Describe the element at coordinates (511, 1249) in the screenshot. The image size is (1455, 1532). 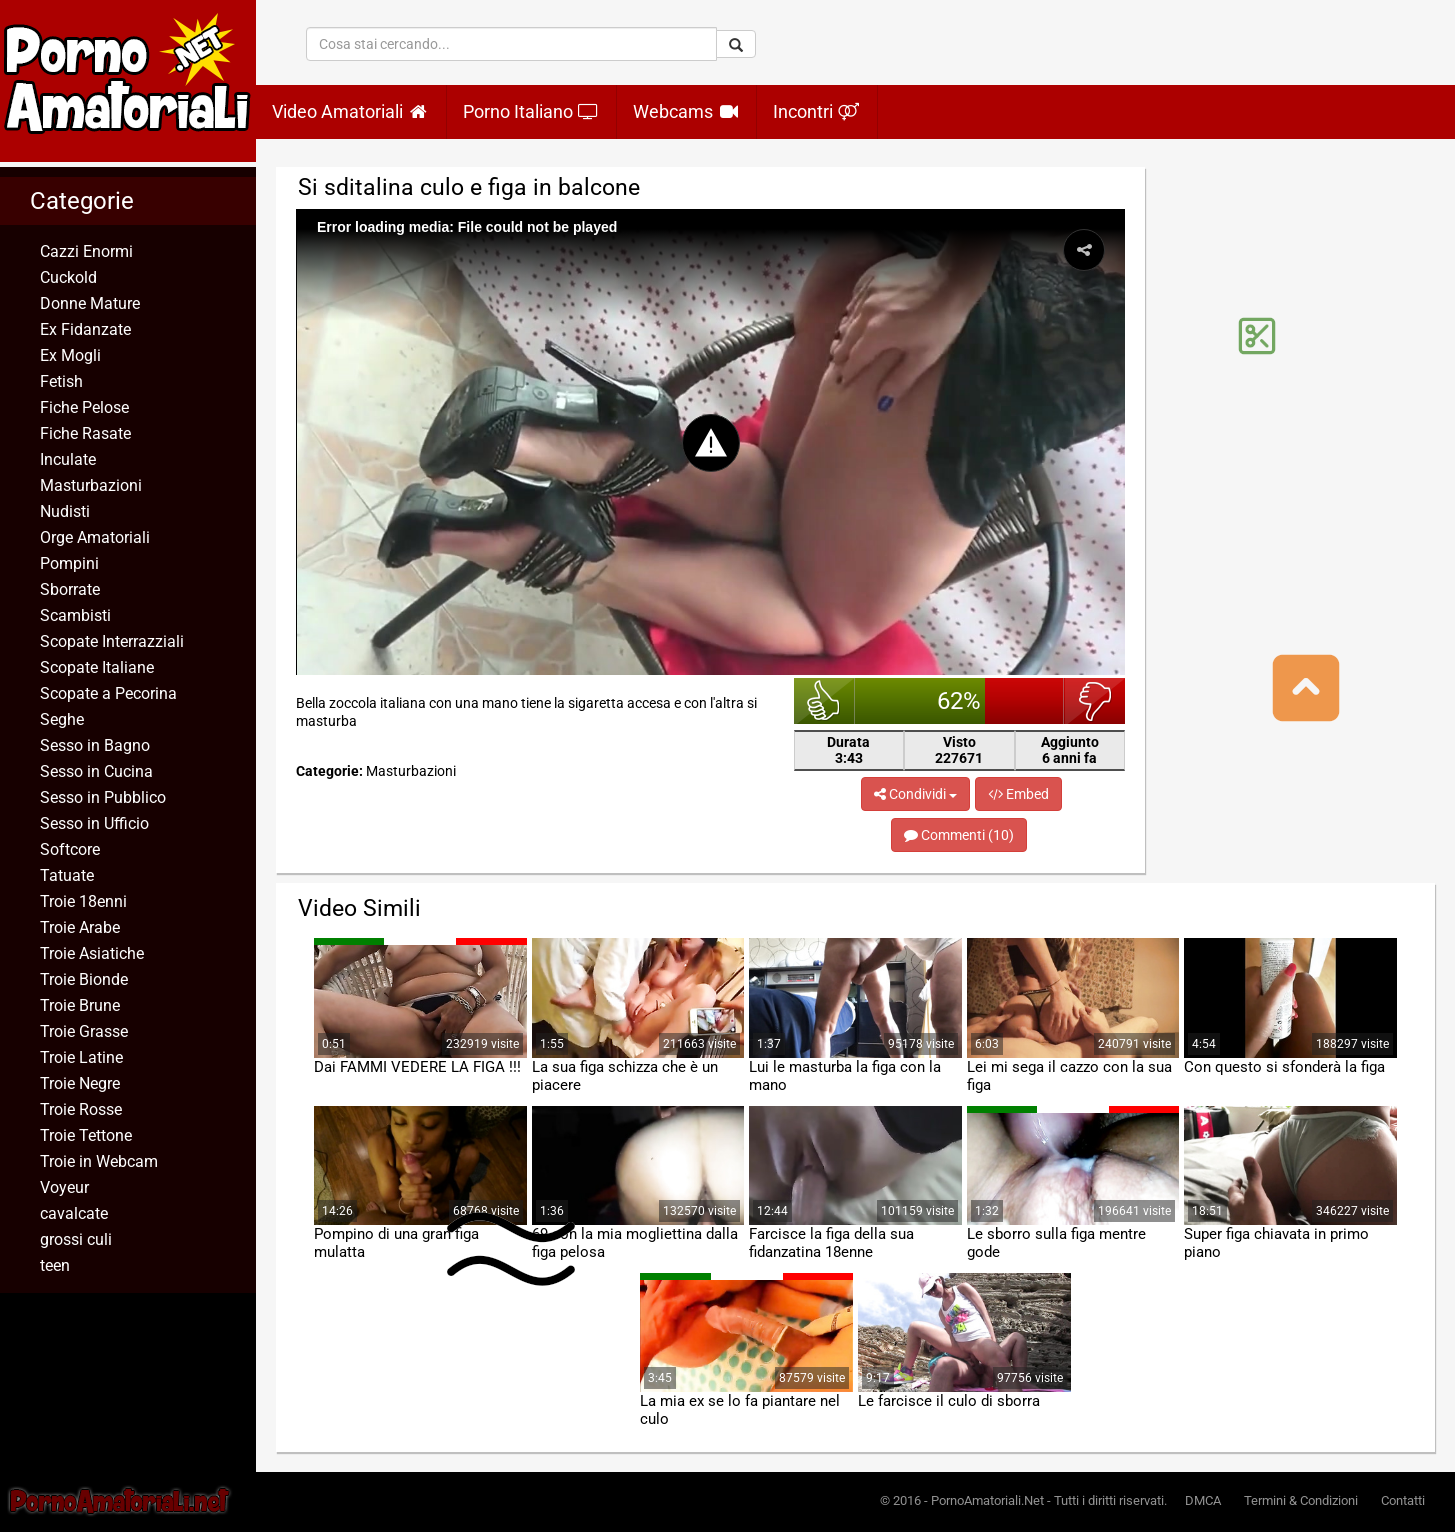
I see `indicates approximate or estimated value` at that location.